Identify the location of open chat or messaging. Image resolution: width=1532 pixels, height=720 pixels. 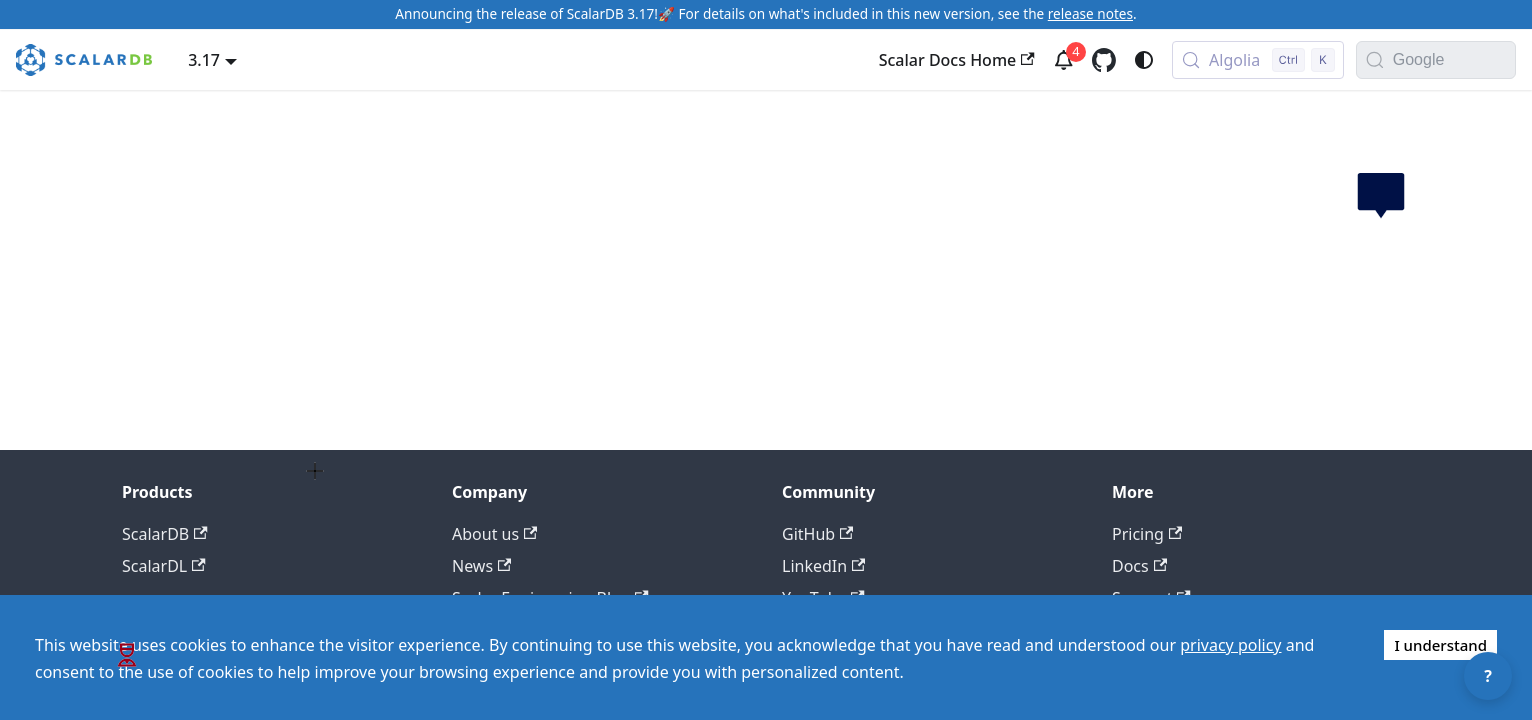
(1381, 194).